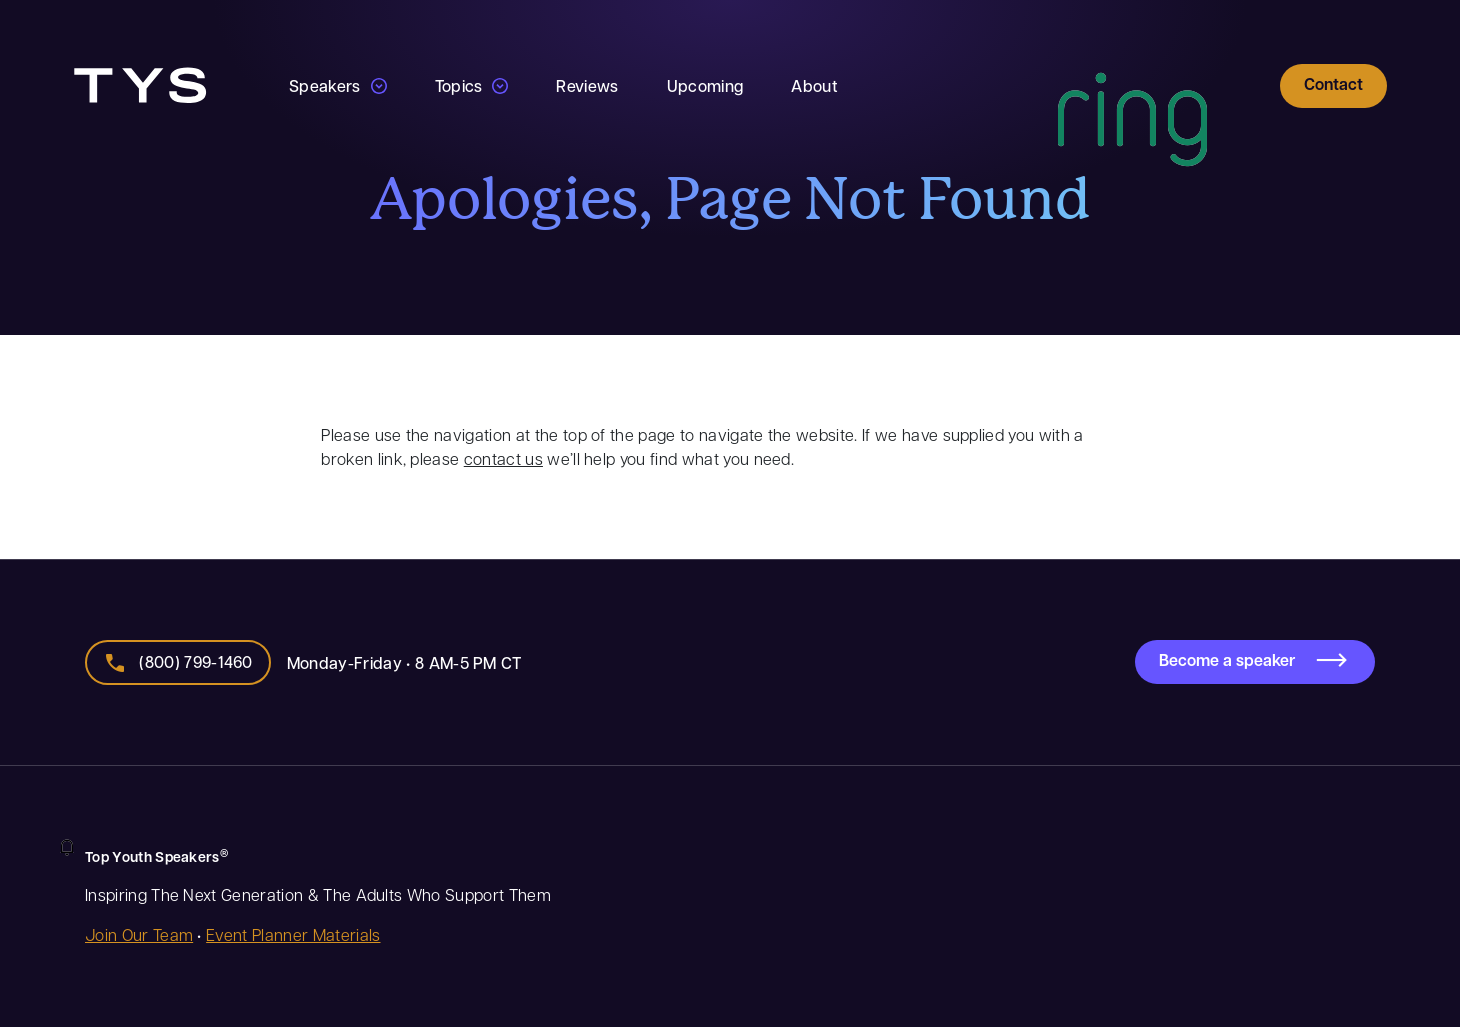  Describe the element at coordinates (1132, 119) in the screenshot. I see `open the Ring smart home app` at that location.